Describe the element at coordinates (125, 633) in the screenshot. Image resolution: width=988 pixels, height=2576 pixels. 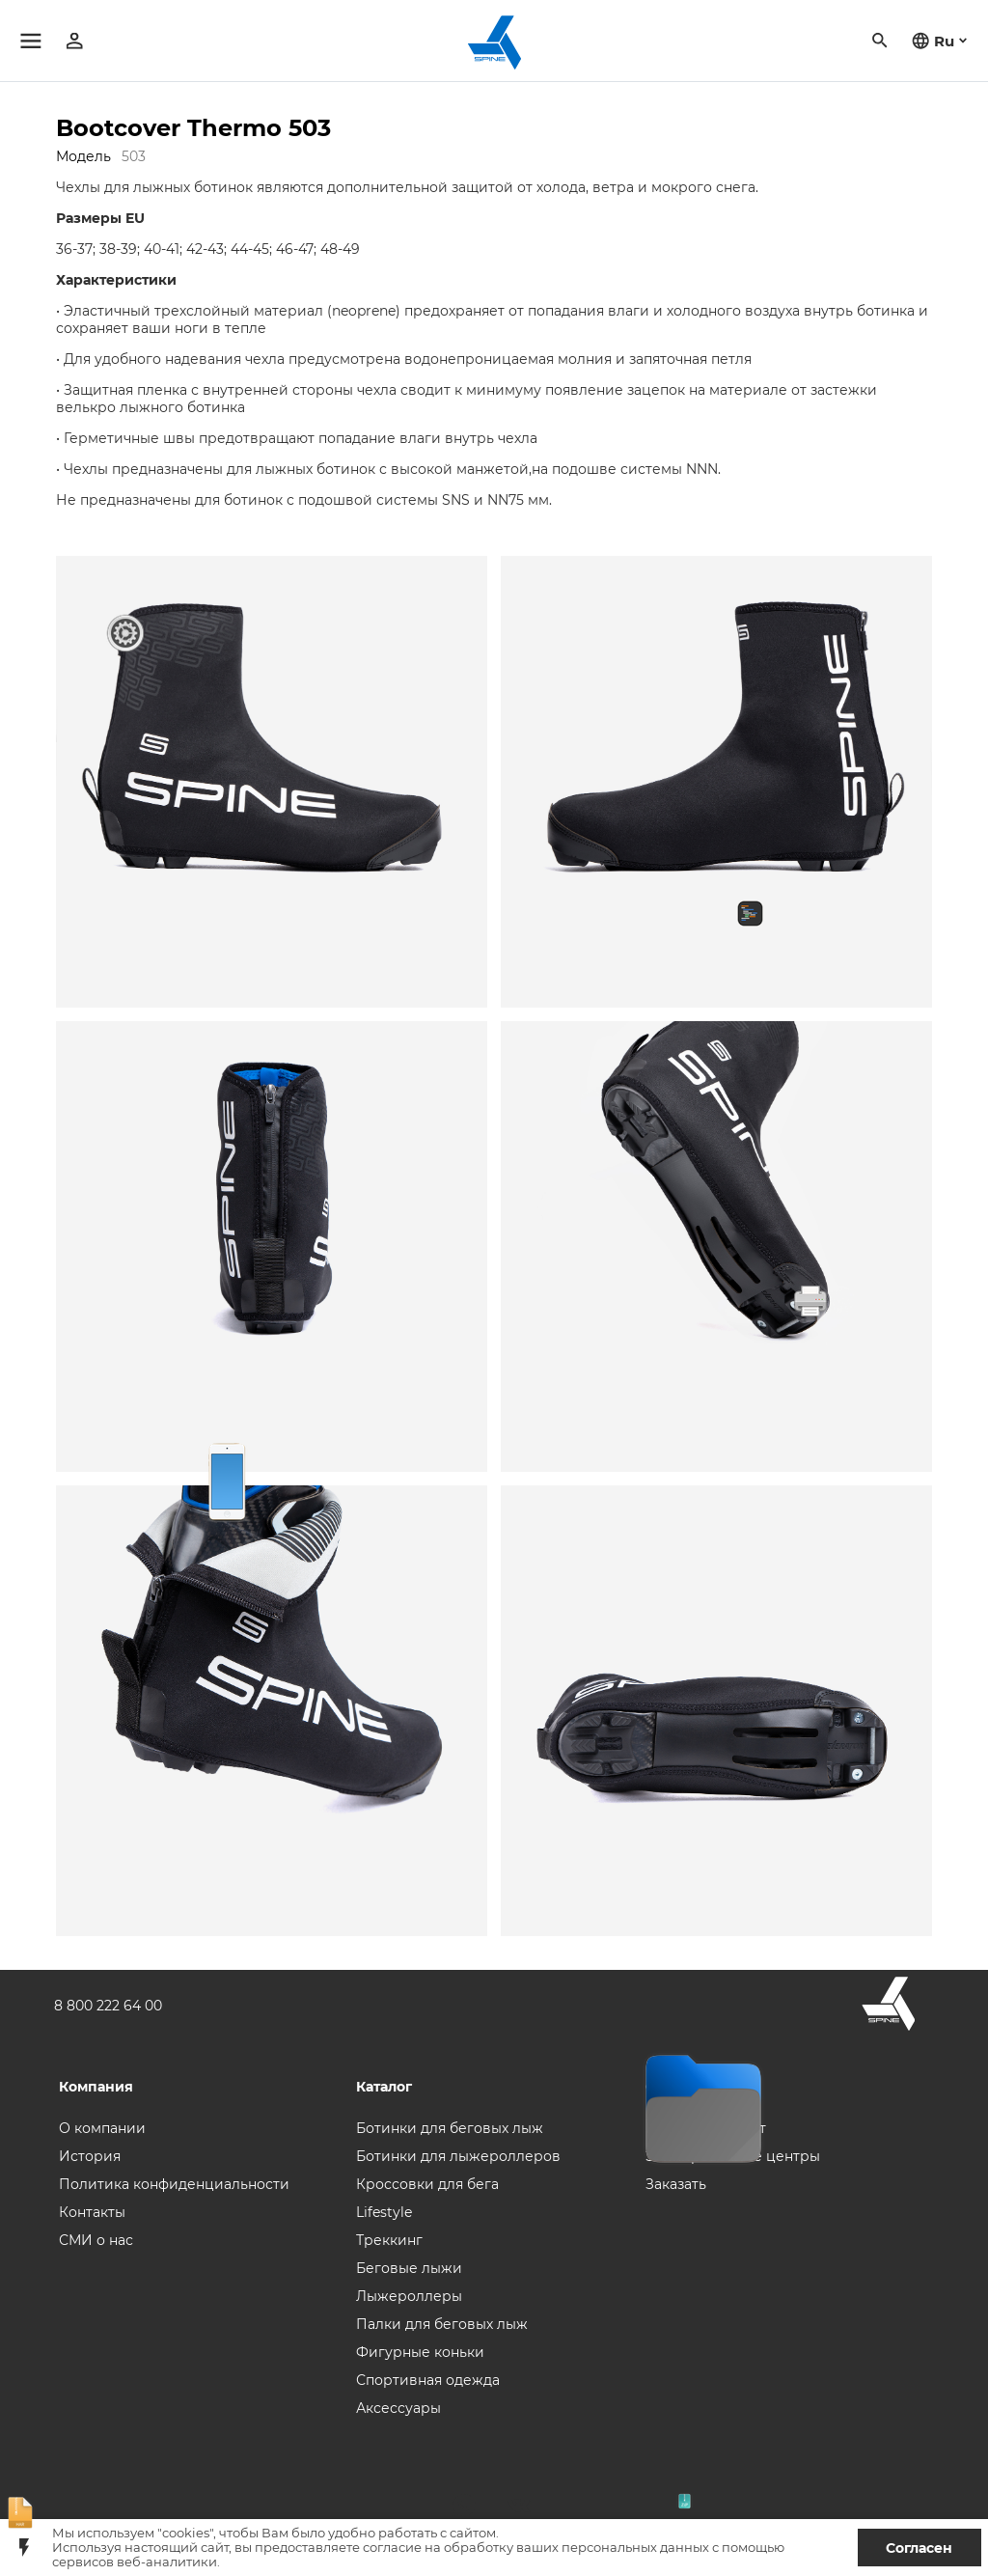
I see `view or edit document properties` at that location.